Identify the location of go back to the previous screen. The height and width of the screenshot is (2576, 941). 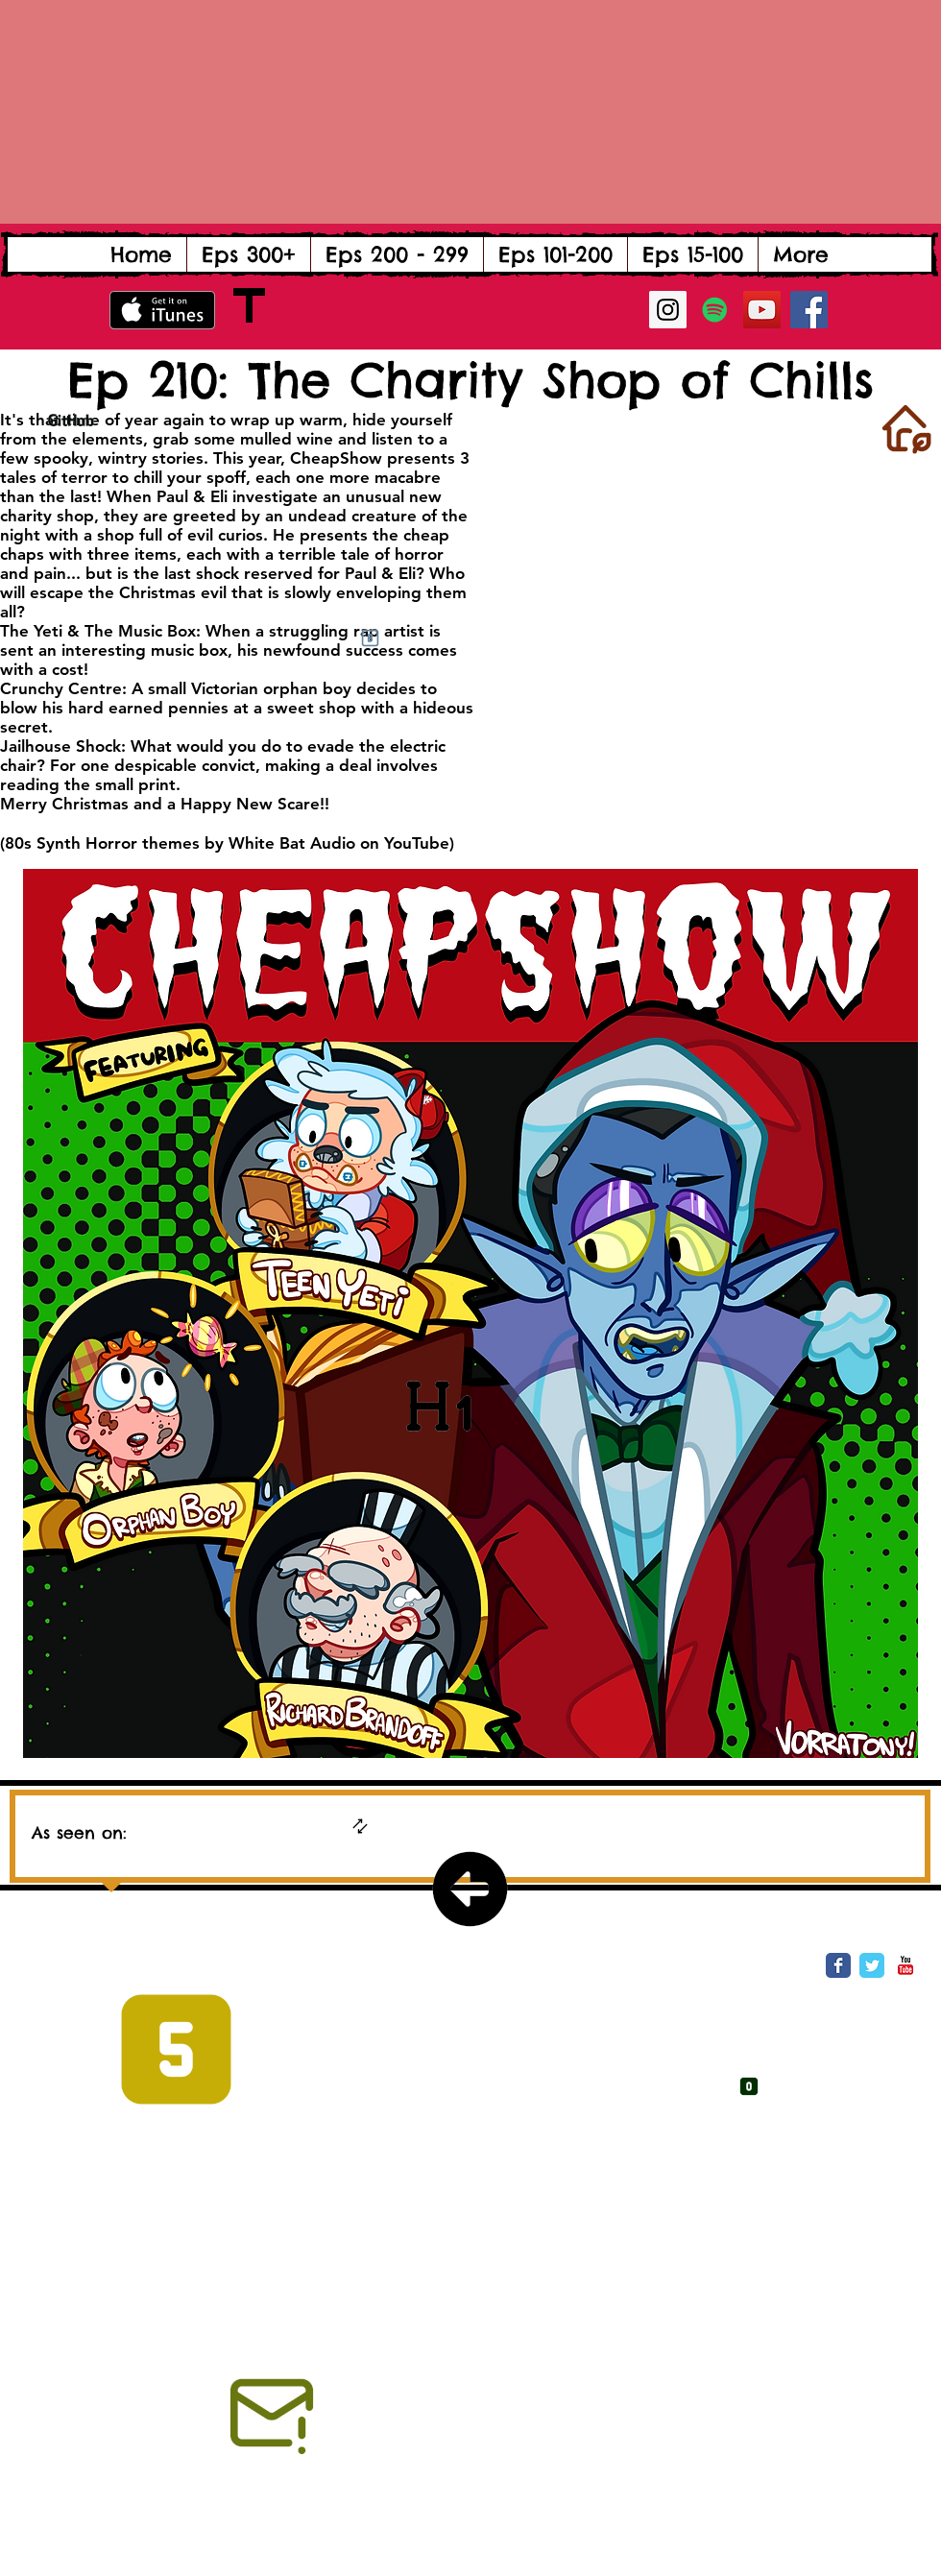
(470, 1889).